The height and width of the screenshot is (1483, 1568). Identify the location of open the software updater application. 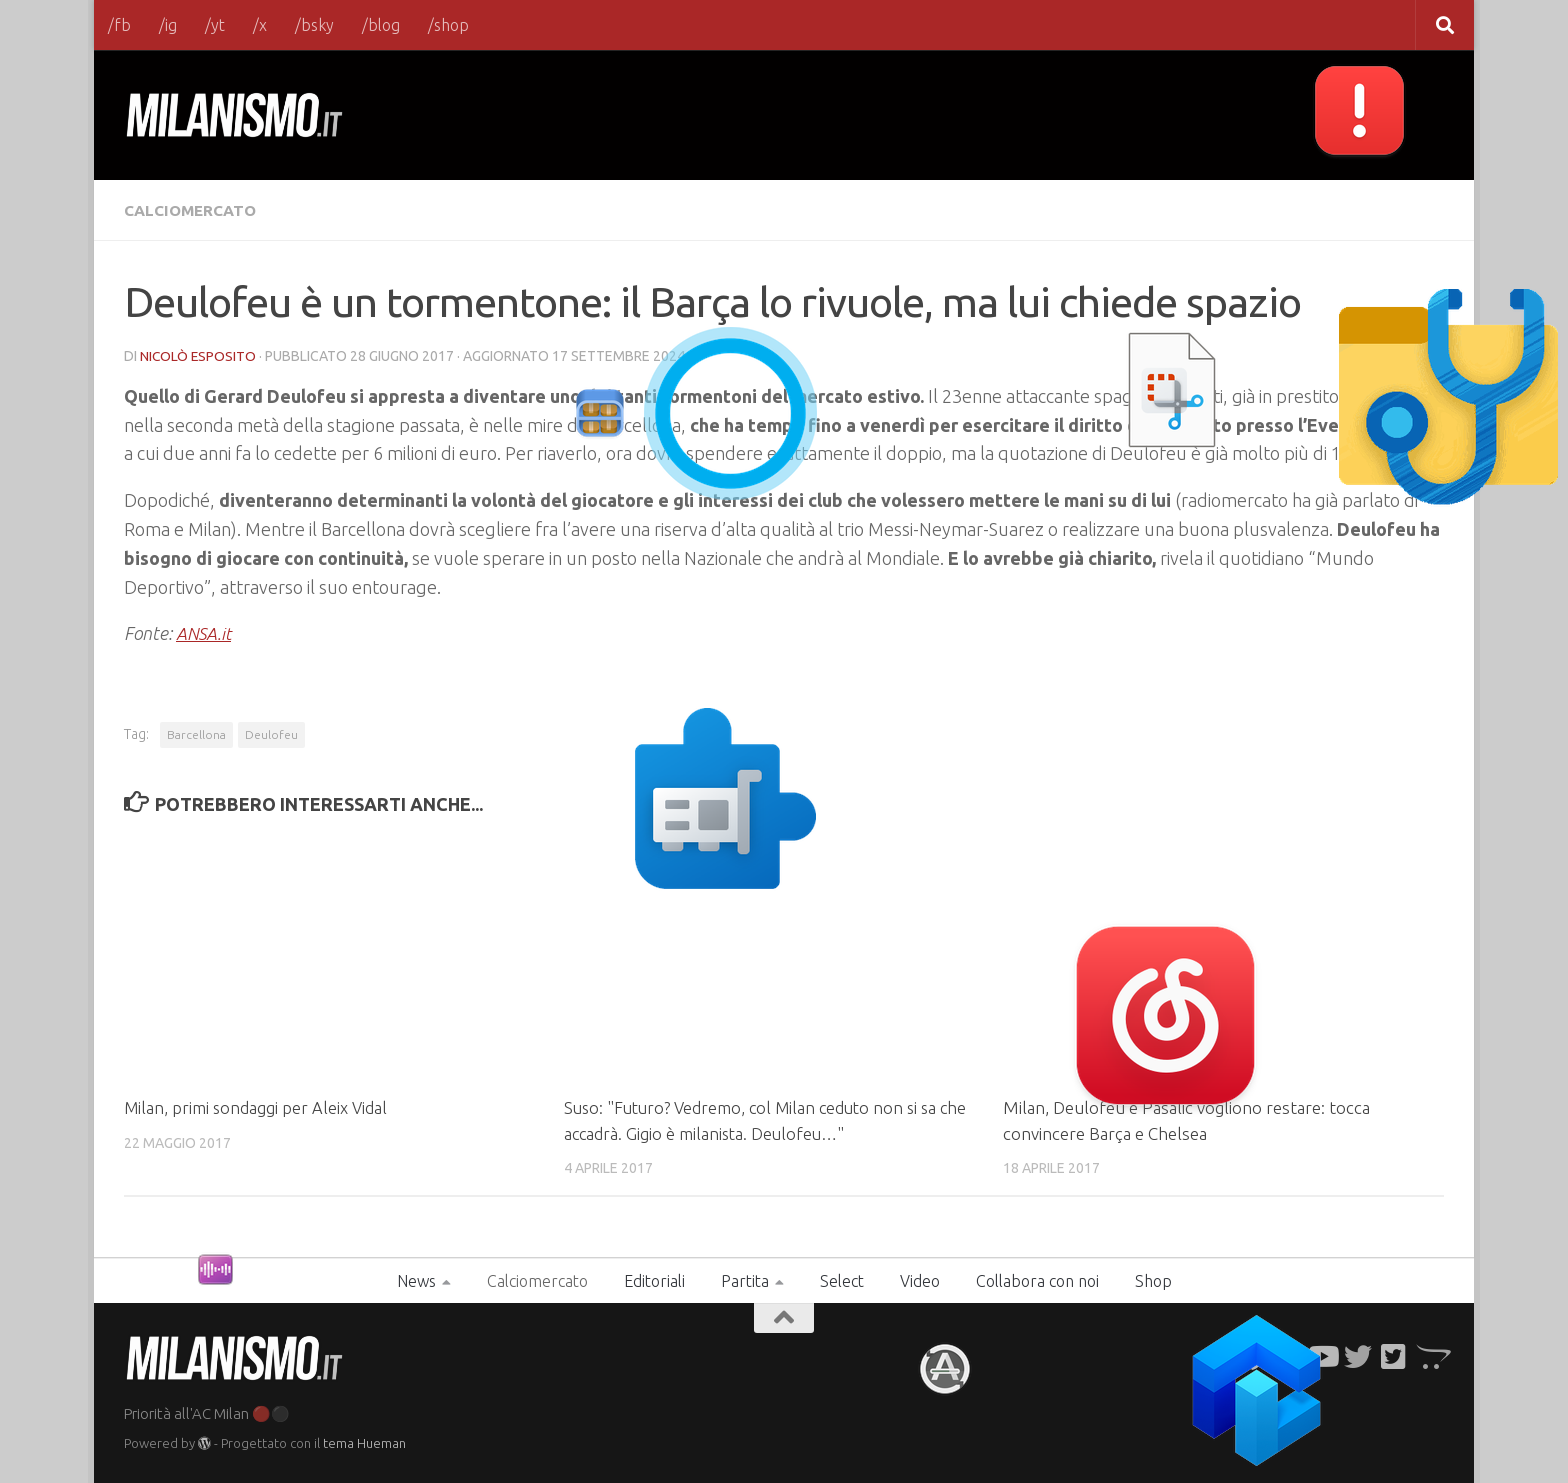
(945, 1369).